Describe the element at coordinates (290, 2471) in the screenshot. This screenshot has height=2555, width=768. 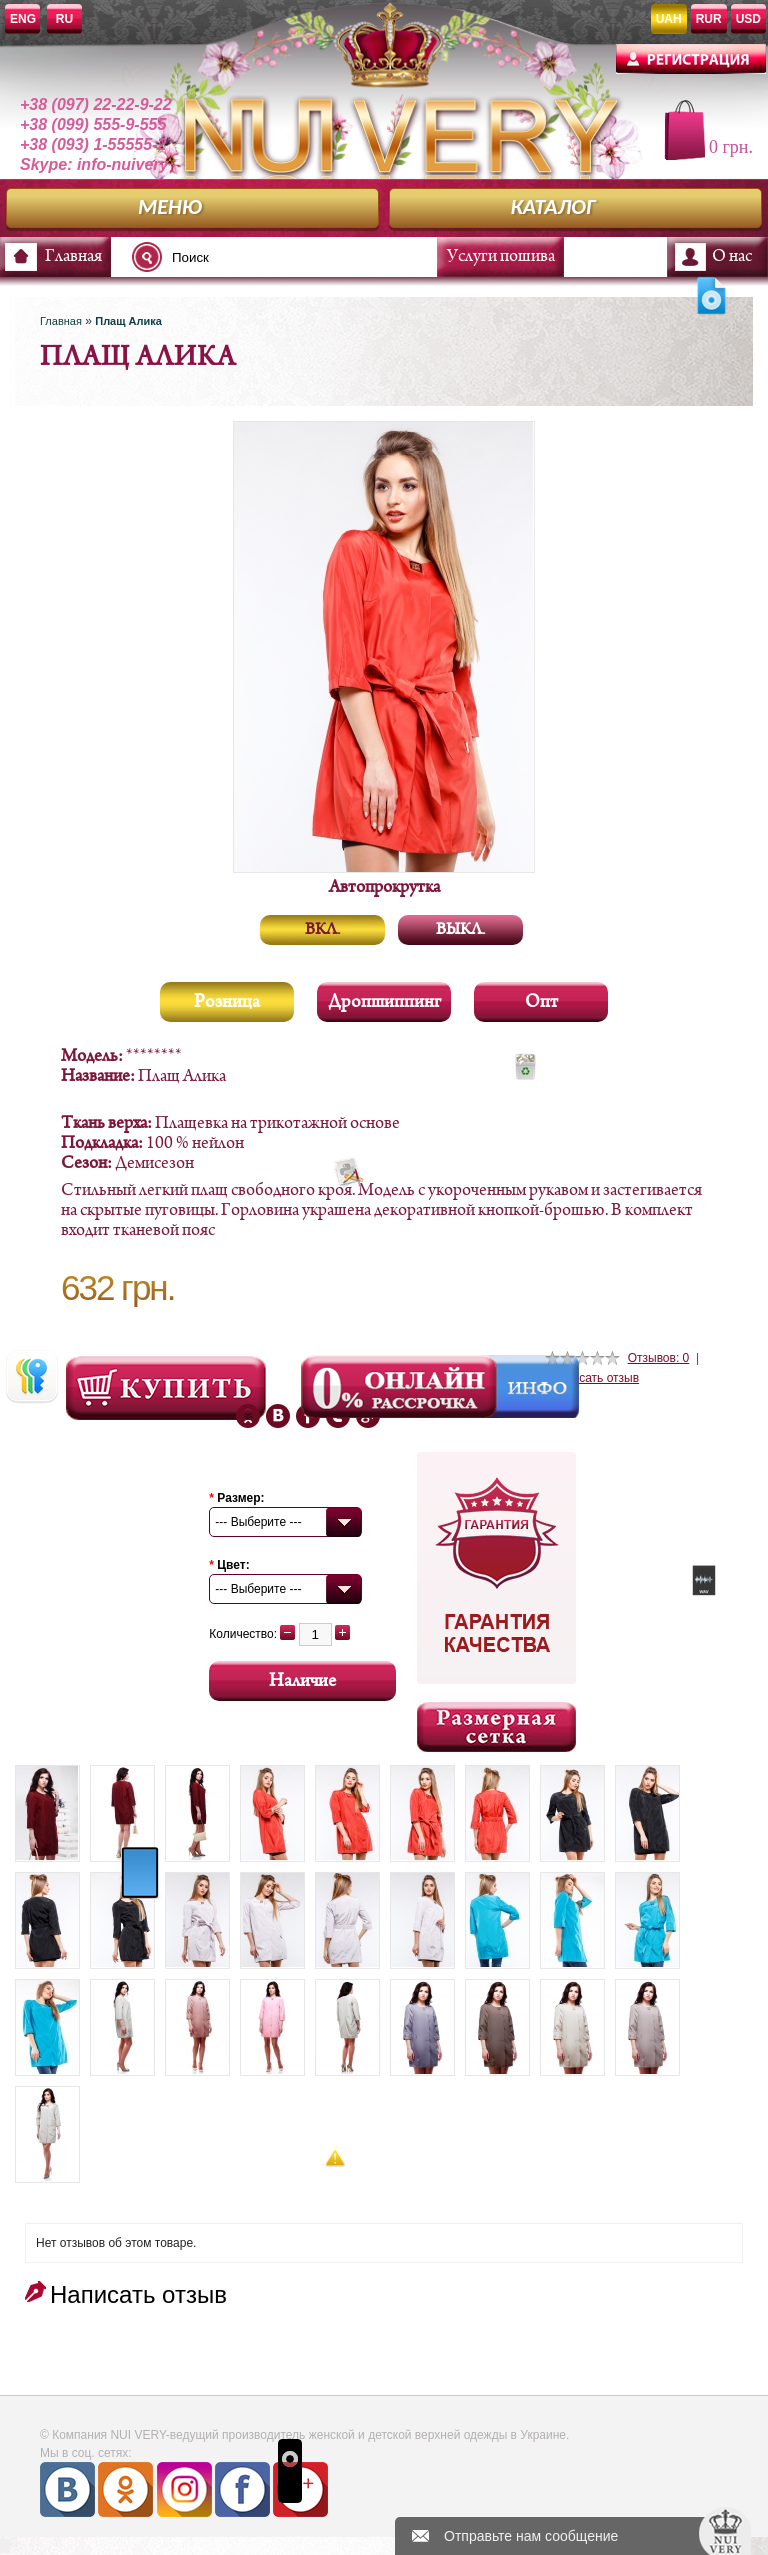
I see `view connected iPod Shuffle in sidebar` at that location.